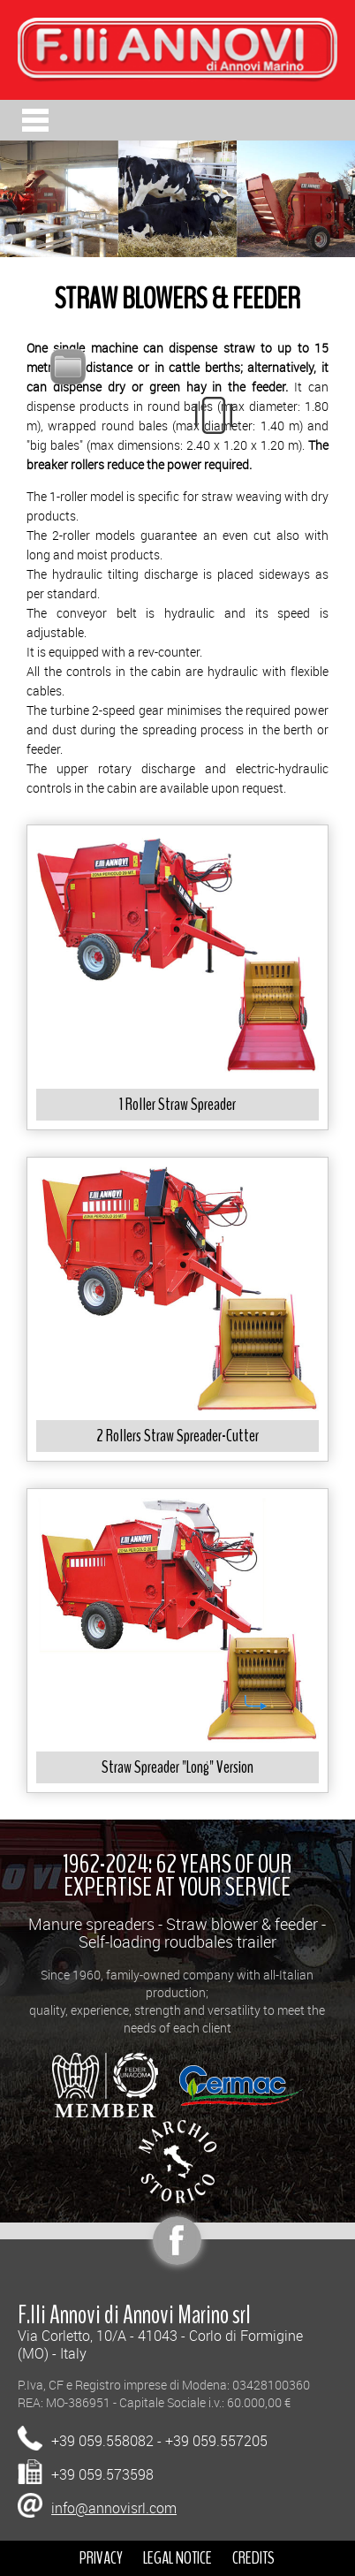 The height and width of the screenshot is (2576, 355). Describe the element at coordinates (68, 367) in the screenshot. I see `open the files app to browse documents` at that location.